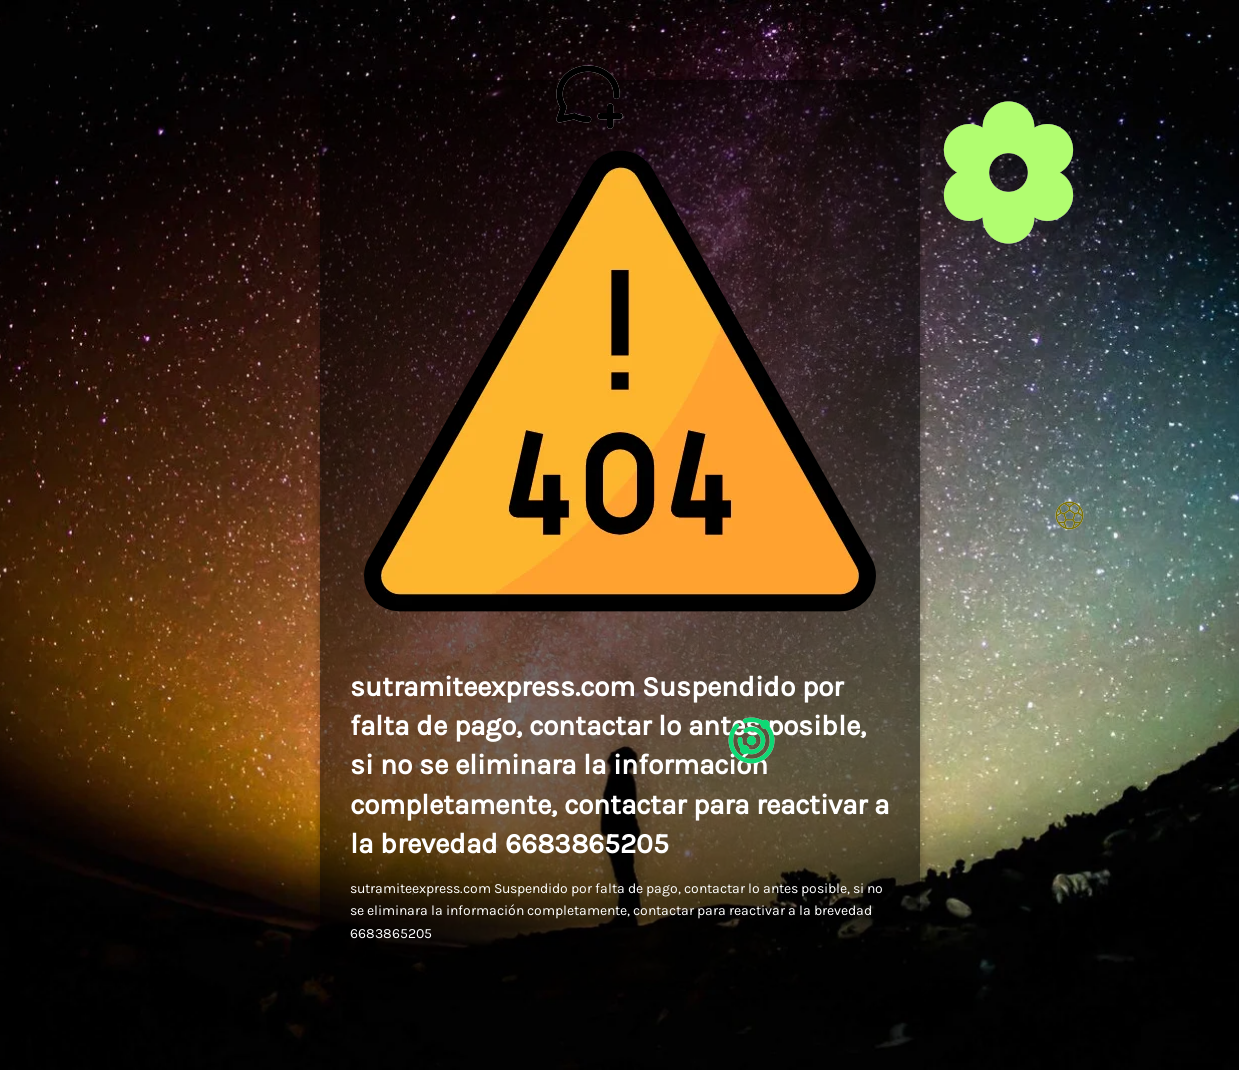 The height and width of the screenshot is (1070, 1239). I want to click on start a new conversation, so click(588, 94).